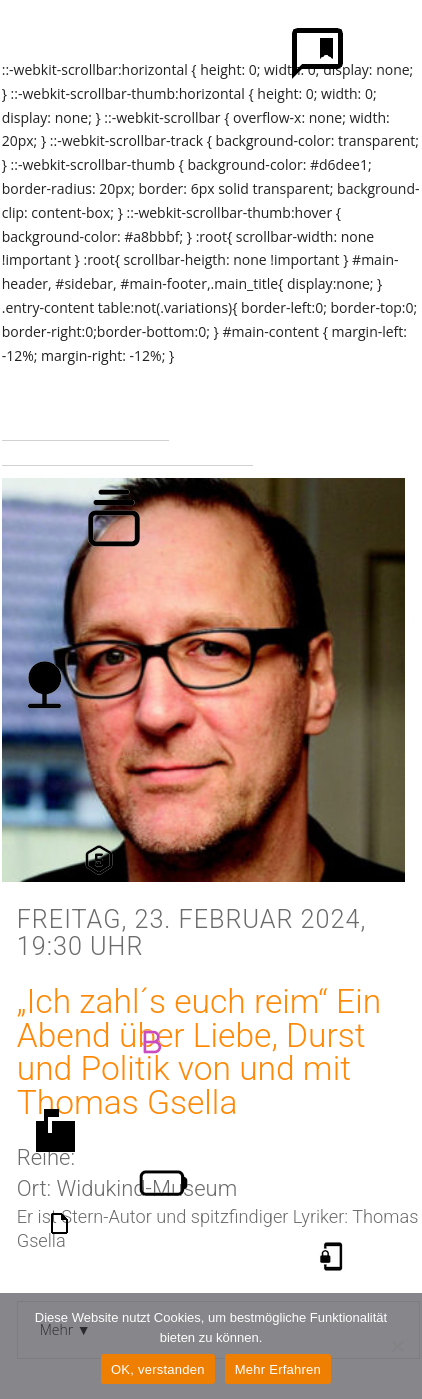  I want to click on view stacked cards or layers, so click(114, 518).